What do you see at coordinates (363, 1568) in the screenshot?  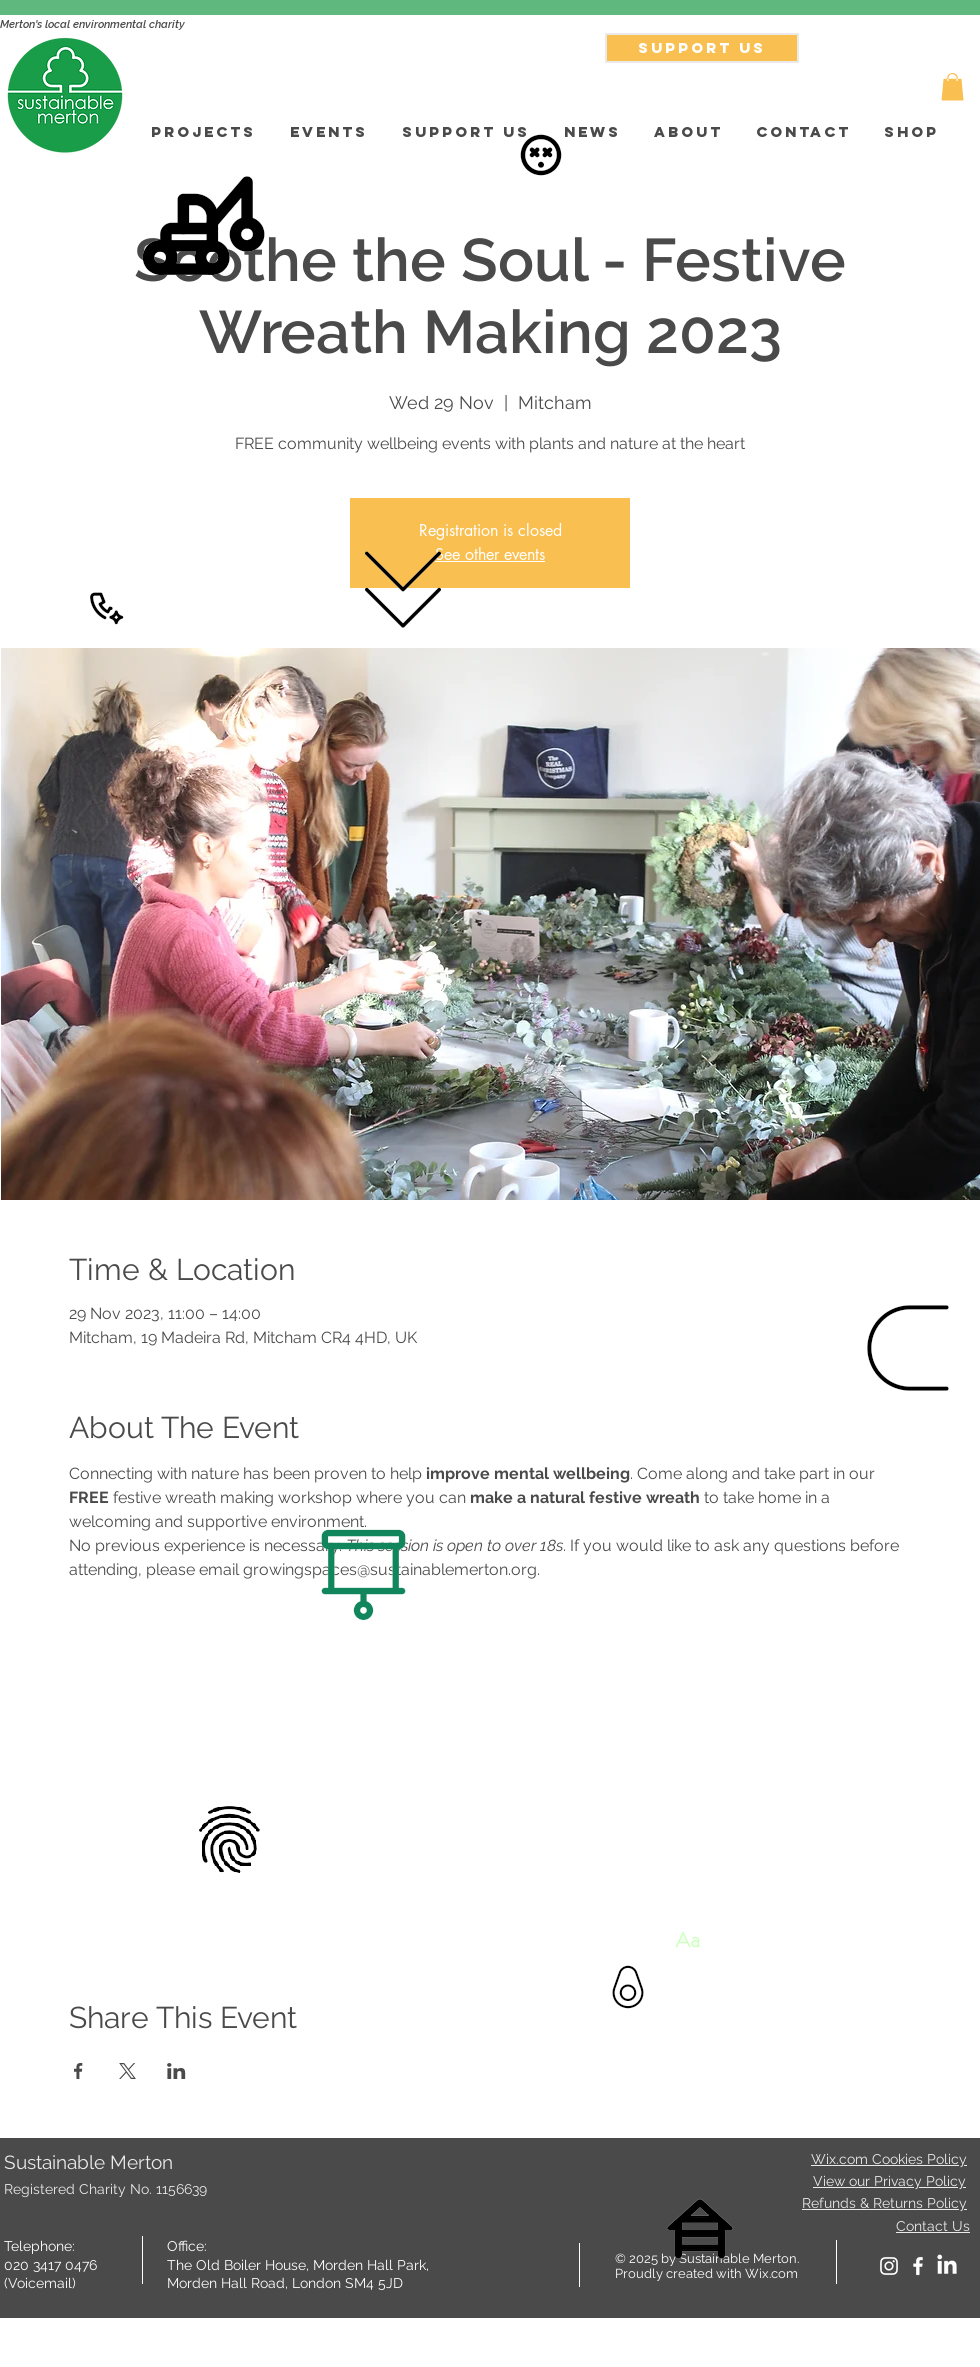 I see `start a presentation` at bounding box center [363, 1568].